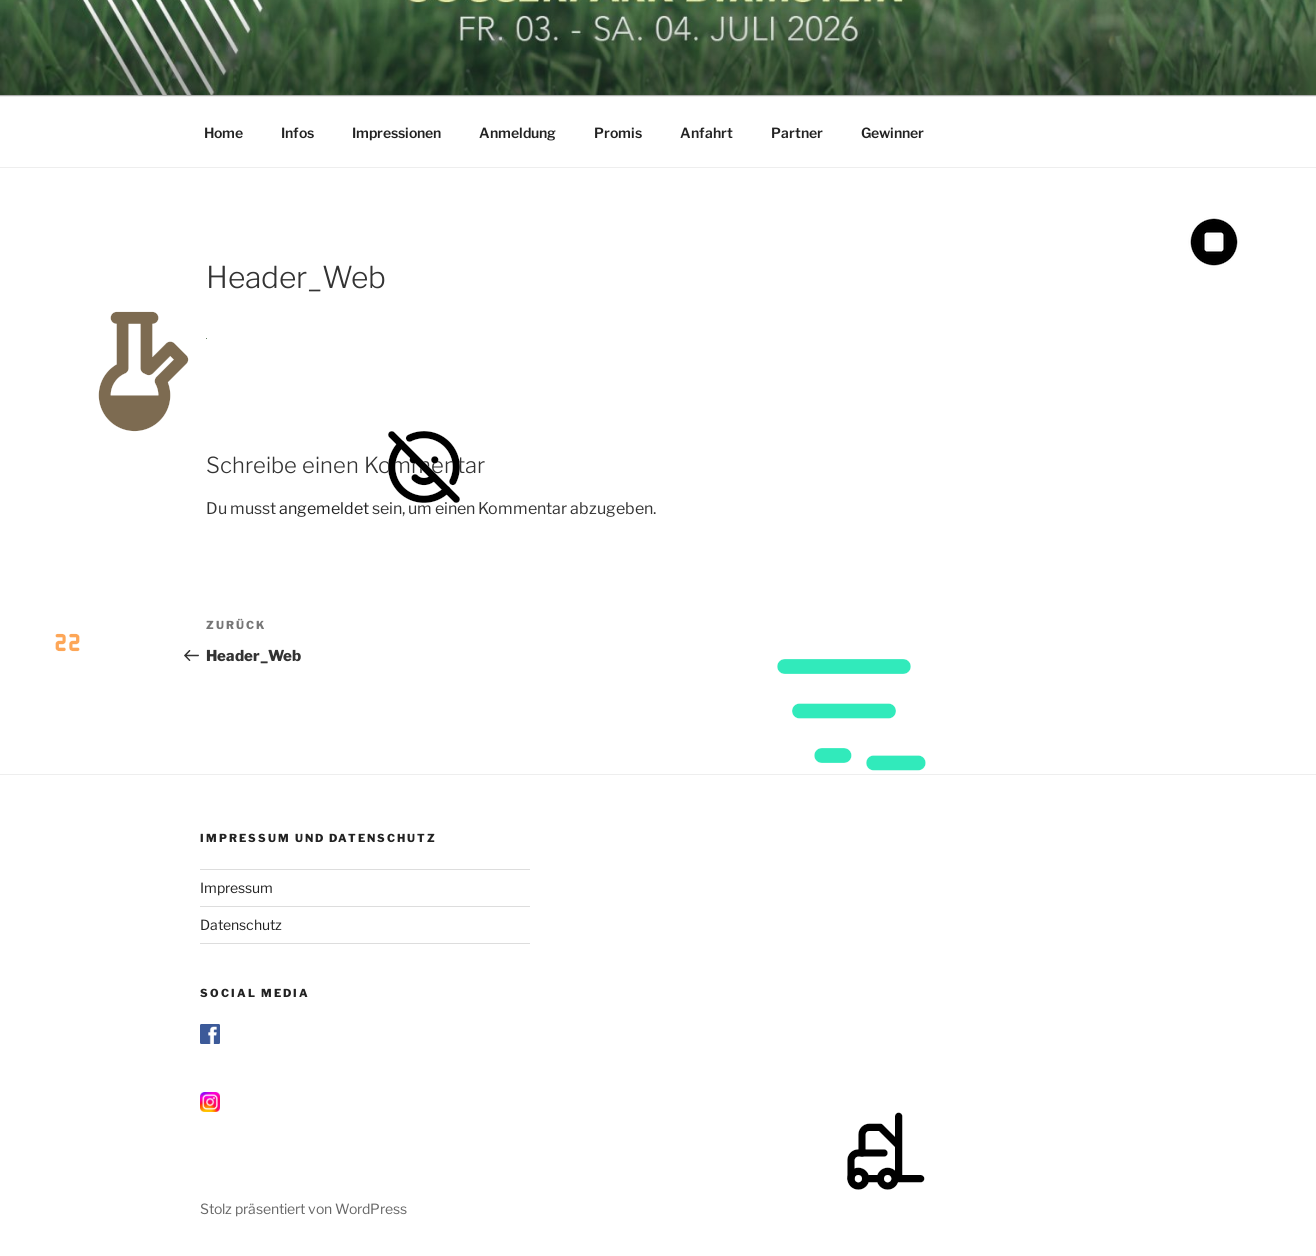 The height and width of the screenshot is (1256, 1316). Describe the element at coordinates (424, 467) in the screenshot. I see `disable mood or emotion tracking` at that location.